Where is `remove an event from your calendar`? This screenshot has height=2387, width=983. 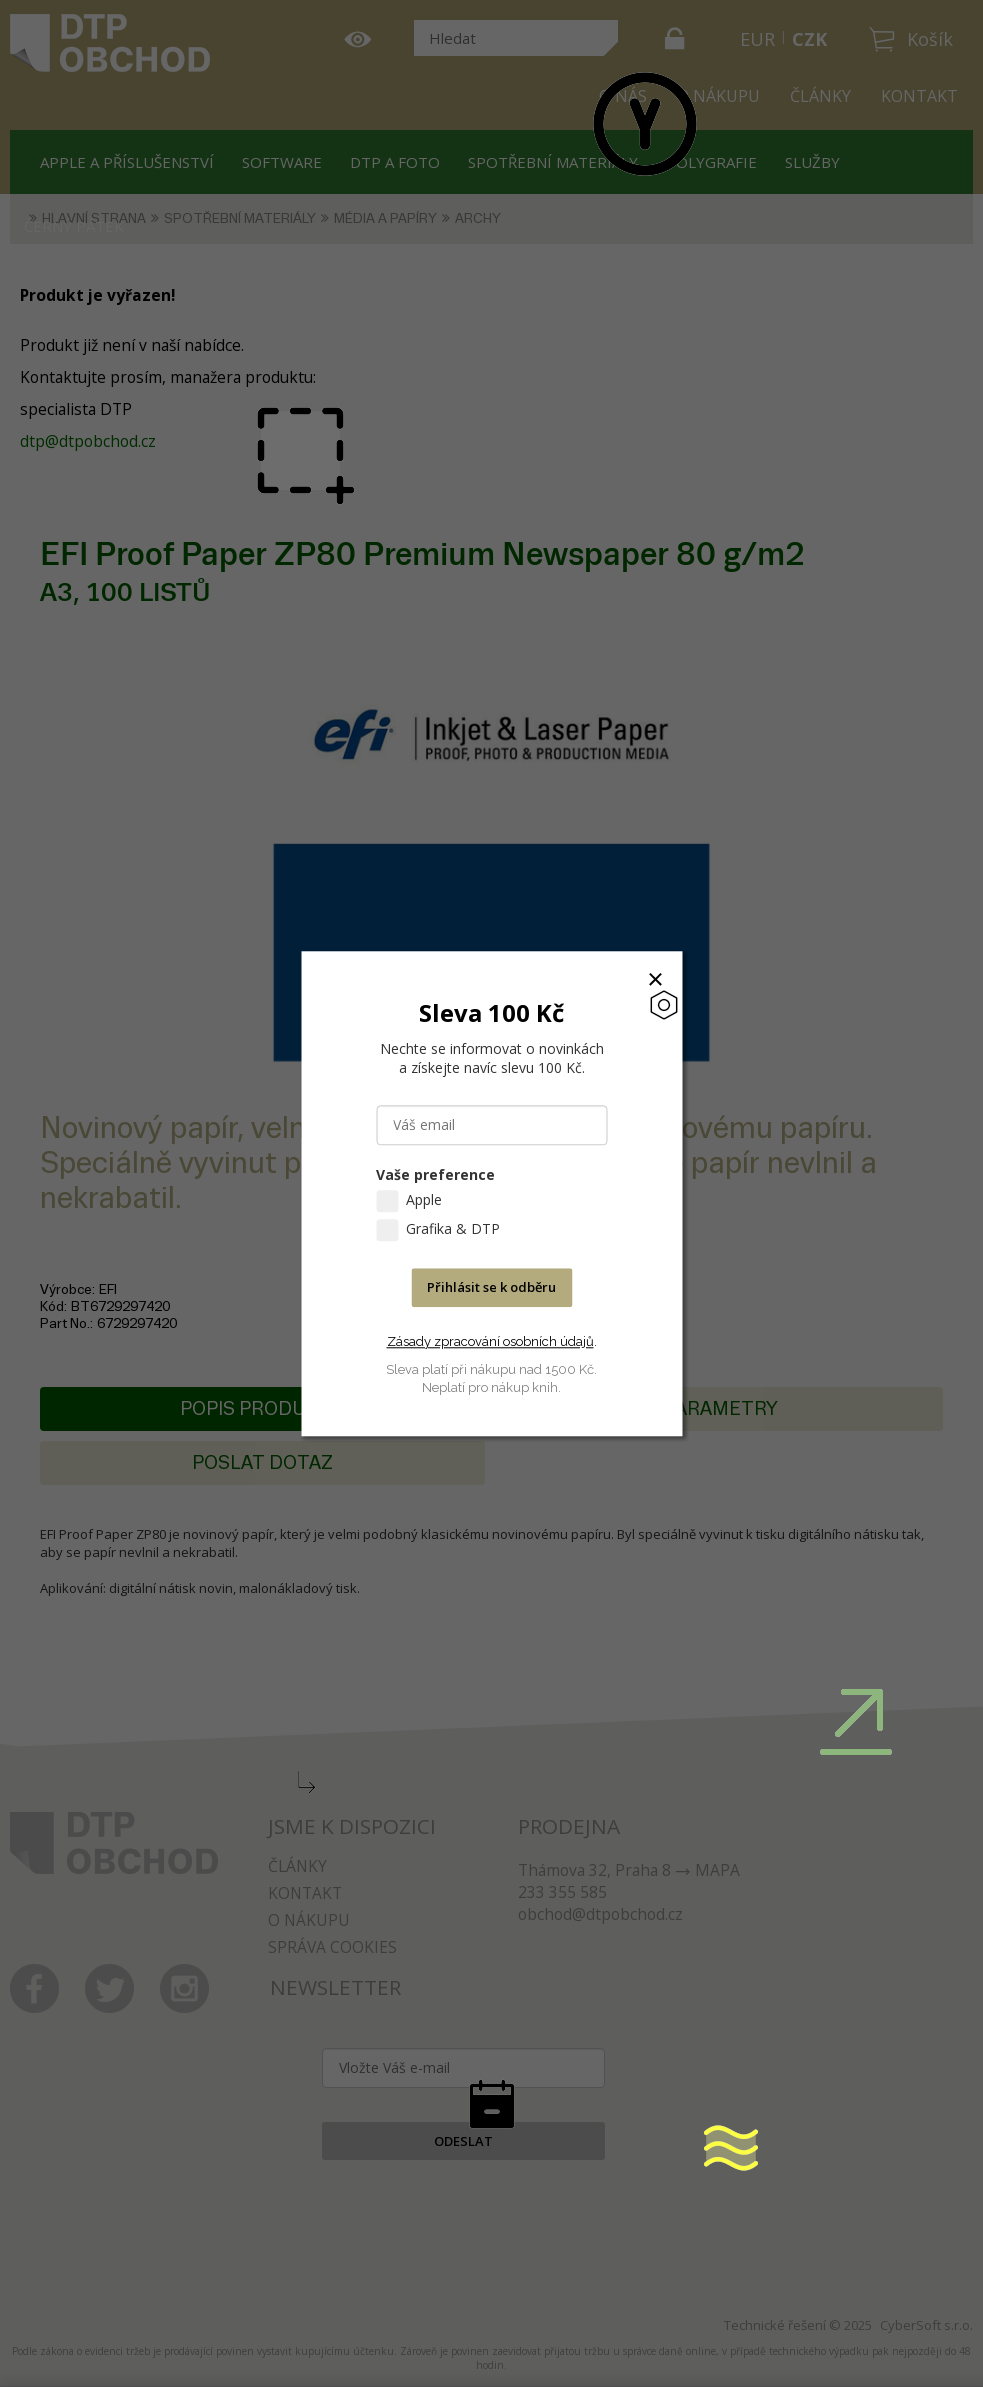 remove an event from your calendar is located at coordinates (492, 2106).